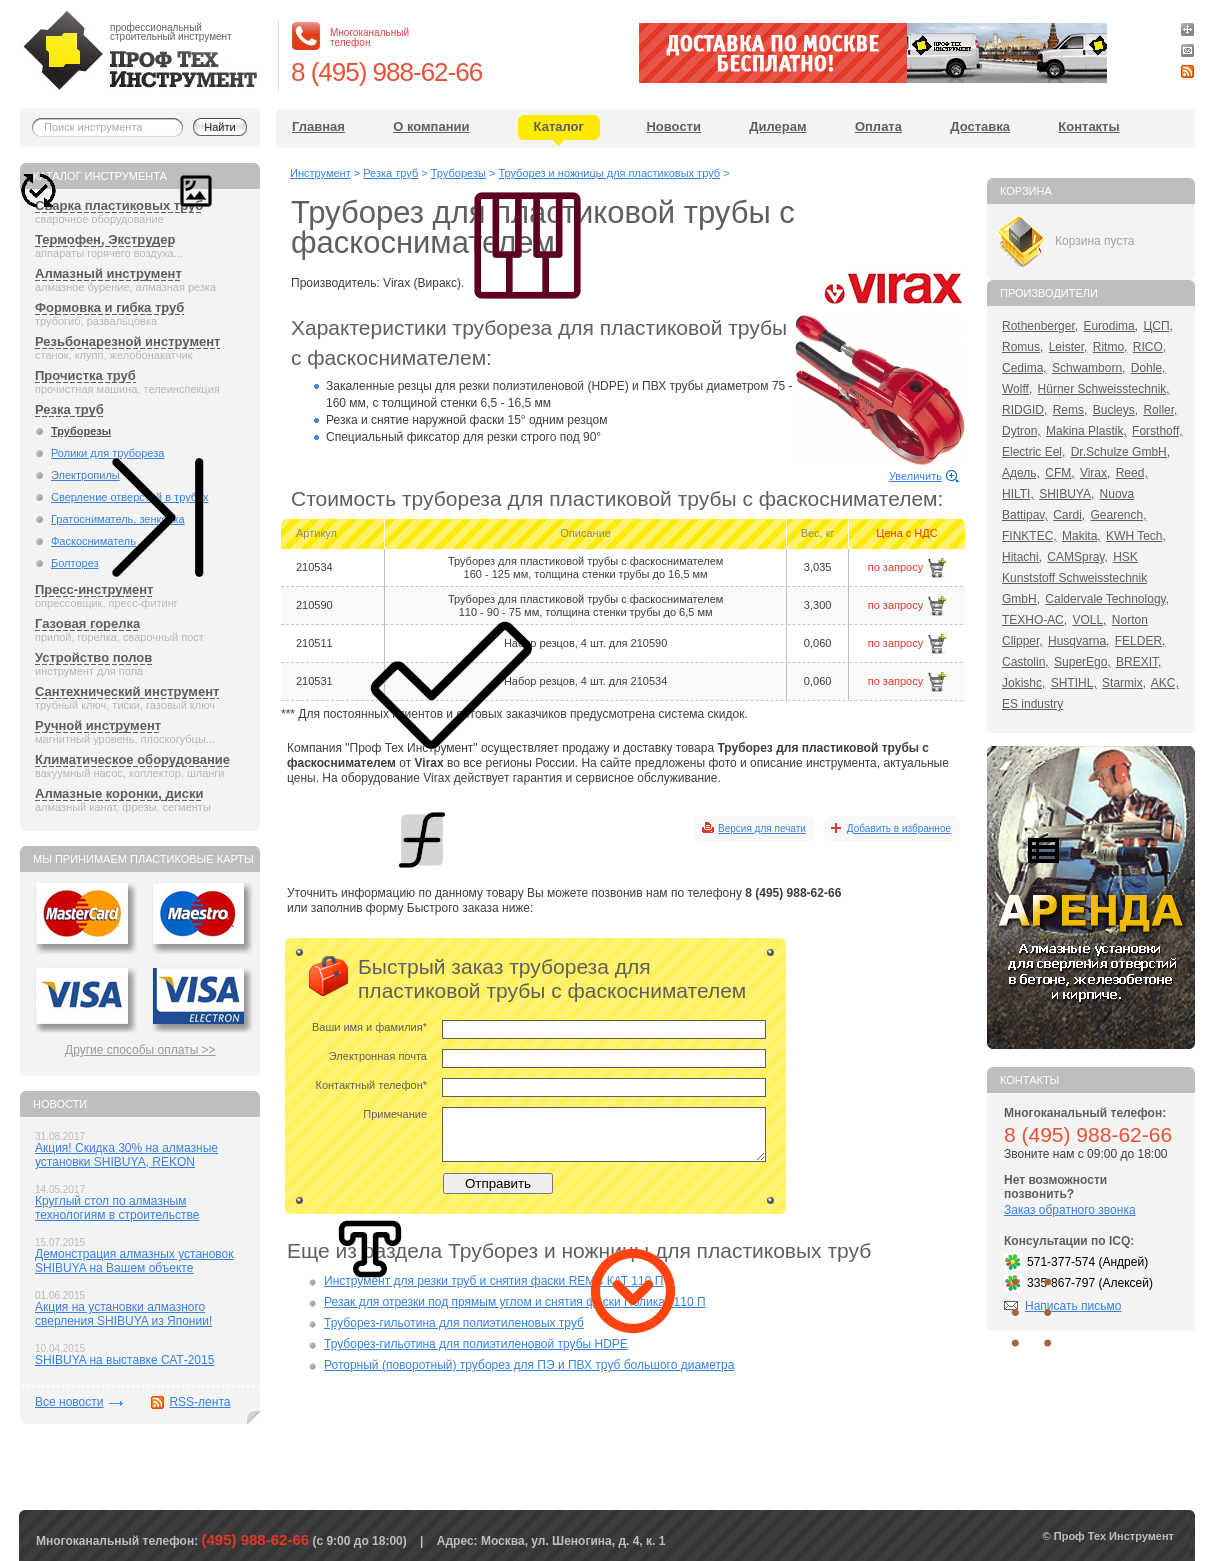  What do you see at coordinates (633, 1291) in the screenshot?
I see `expand dropdown menu or section` at bounding box center [633, 1291].